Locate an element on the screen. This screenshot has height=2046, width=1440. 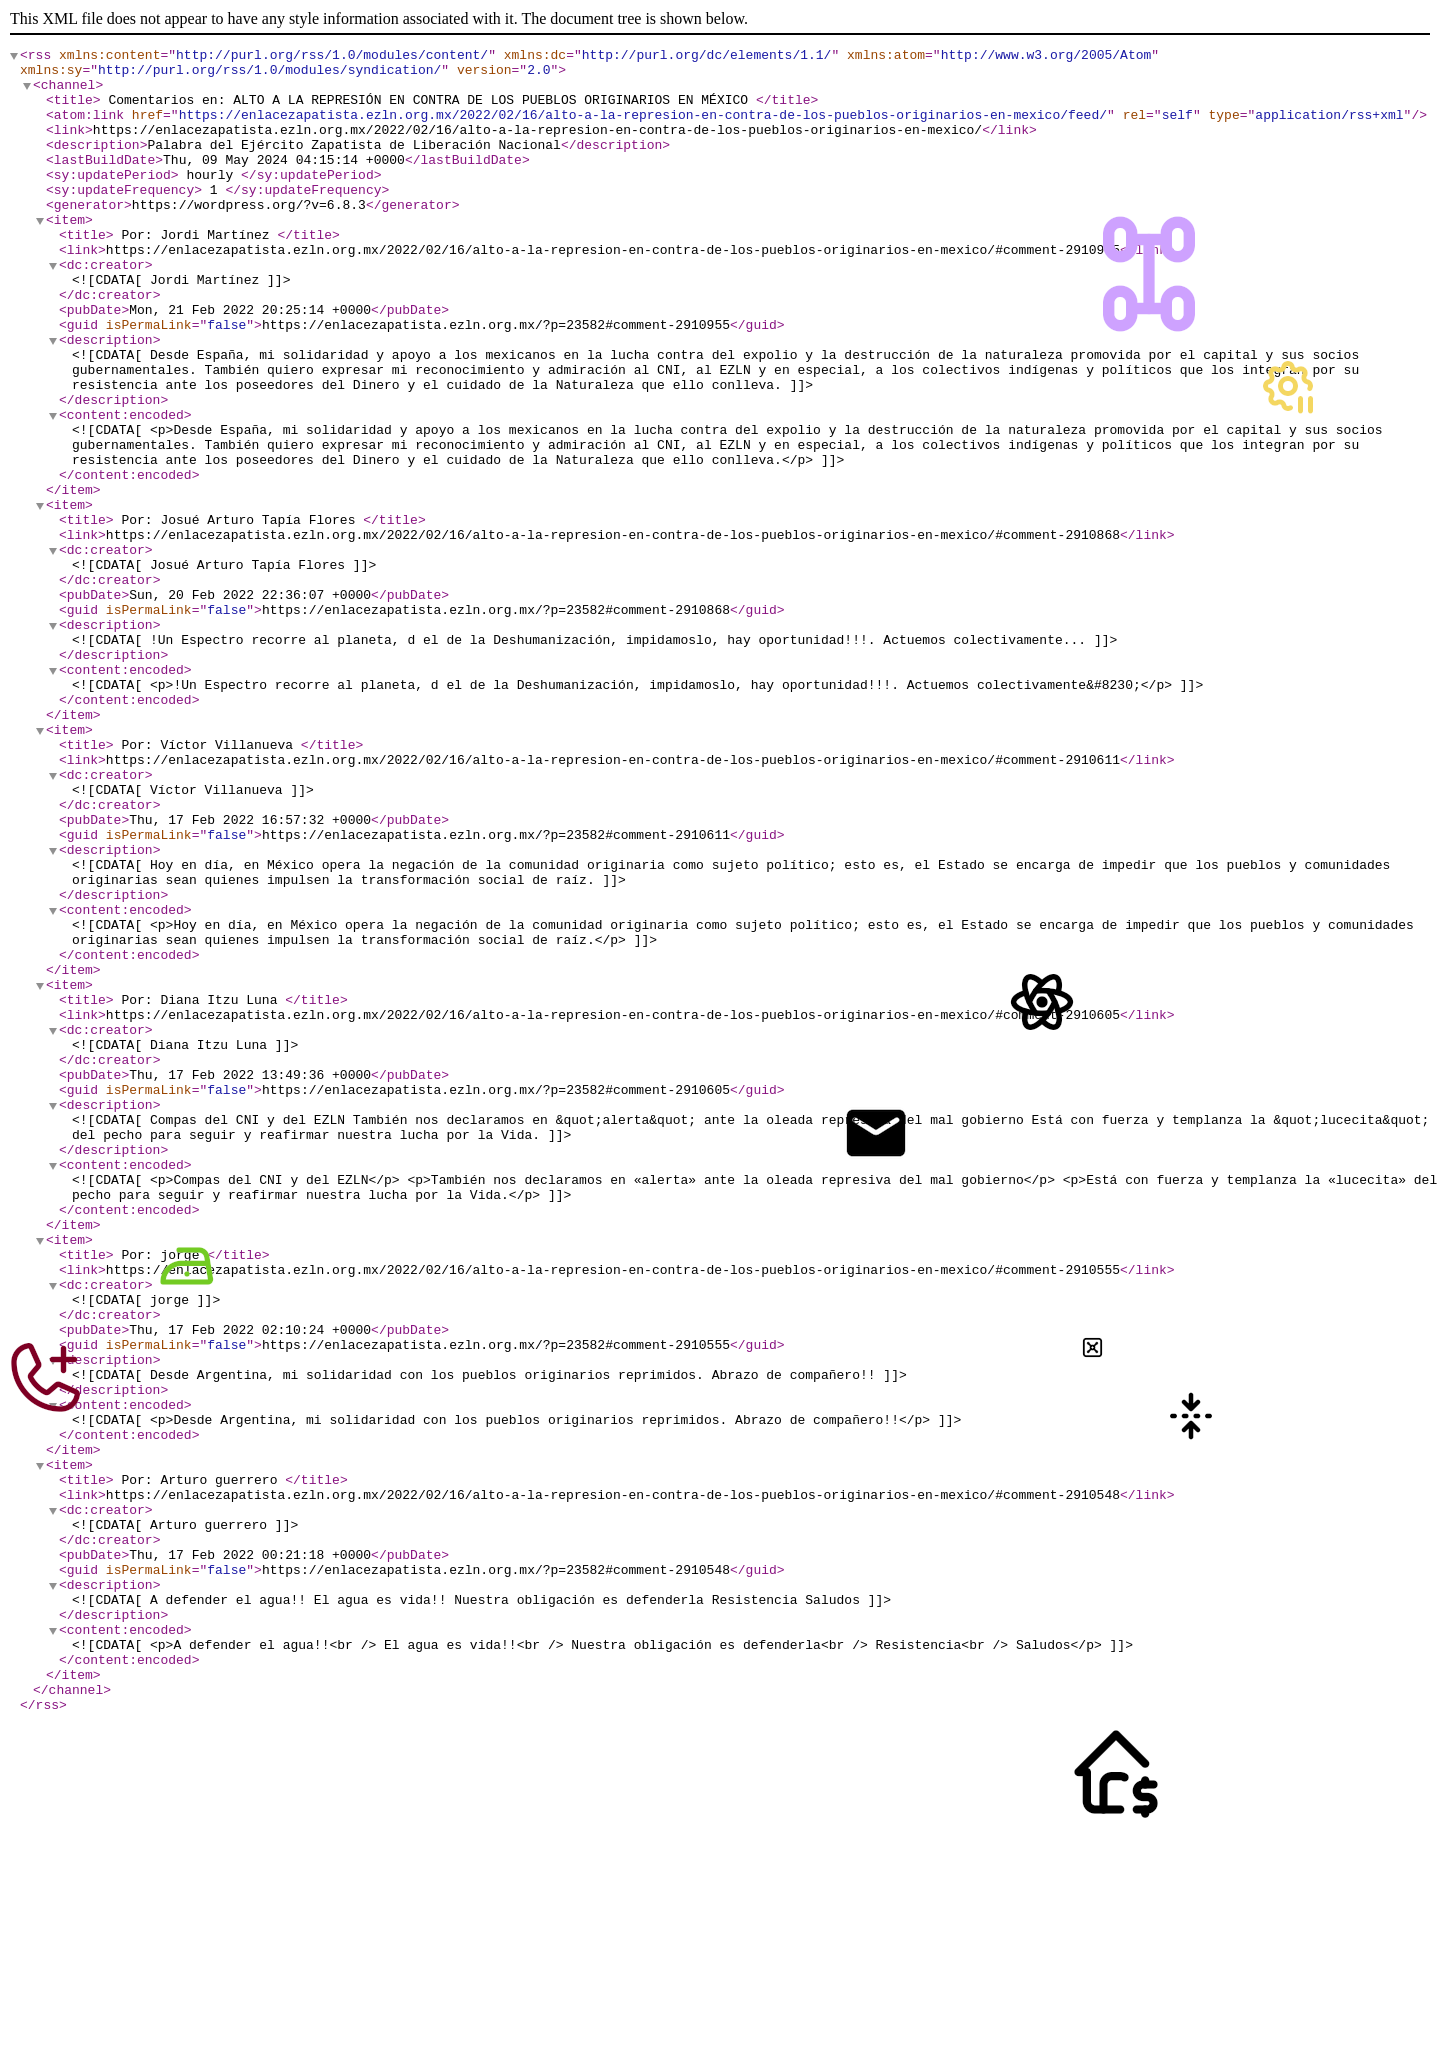
add a new contact is located at coordinates (47, 1376).